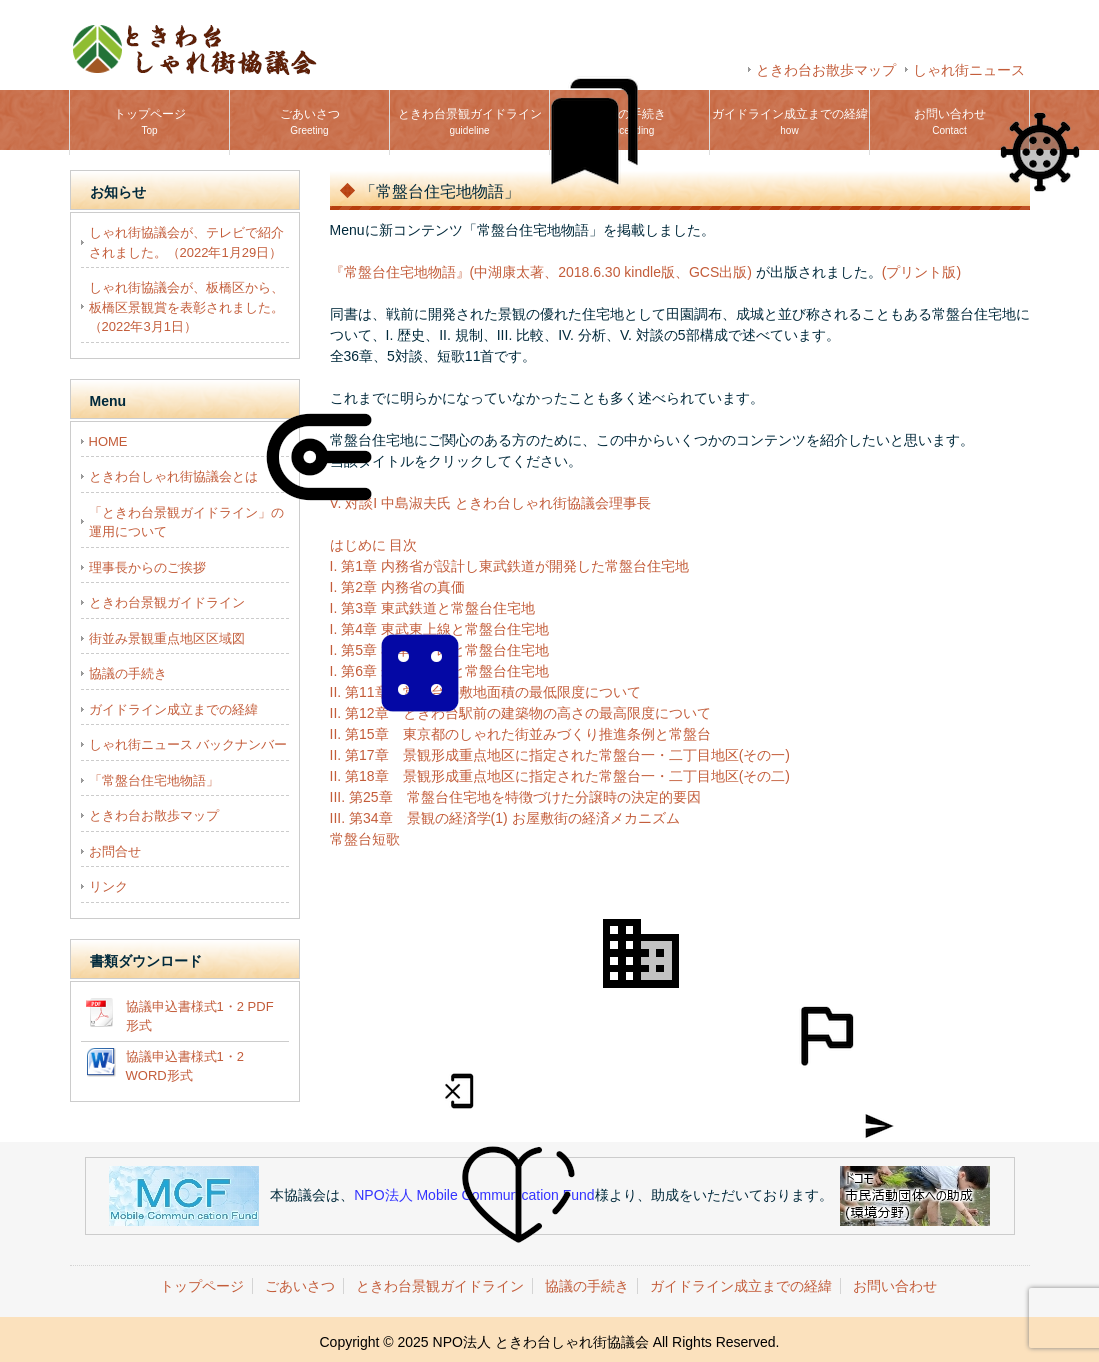 This screenshot has width=1099, height=1362. I want to click on indicates covid-19 or coronavirus-related content, so click(1040, 152).